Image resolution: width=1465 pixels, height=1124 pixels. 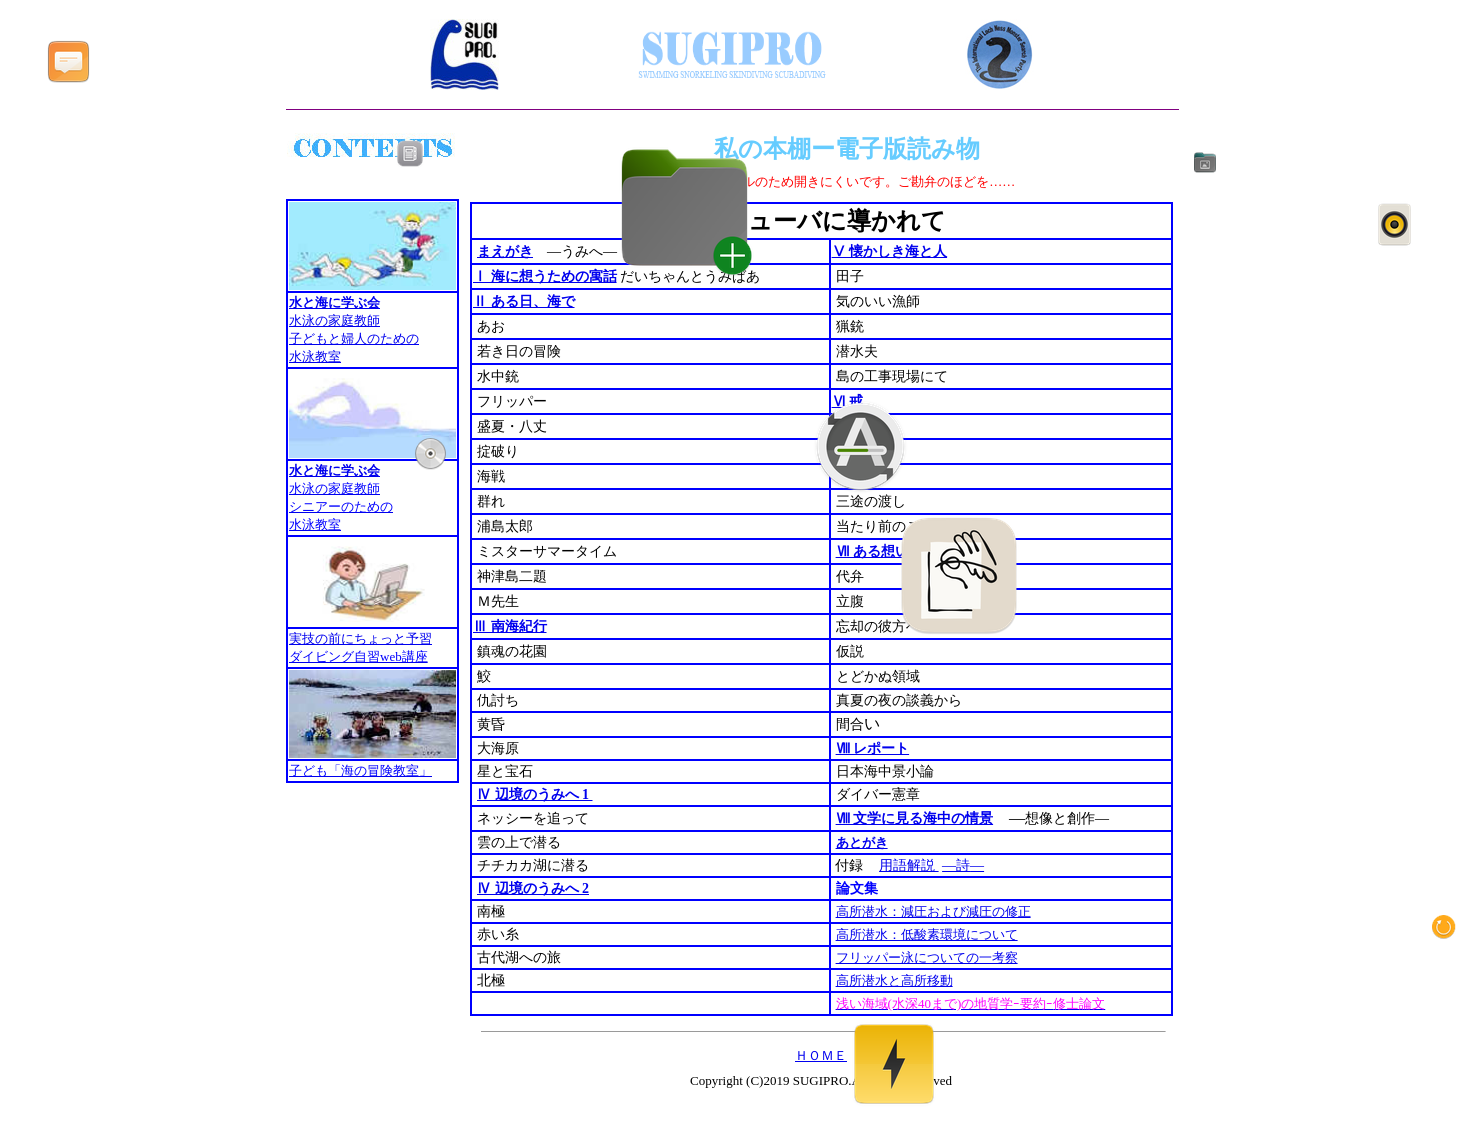 What do you see at coordinates (1444, 927) in the screenshot?
I see `restart the system` at bounding box center [1444, 927].